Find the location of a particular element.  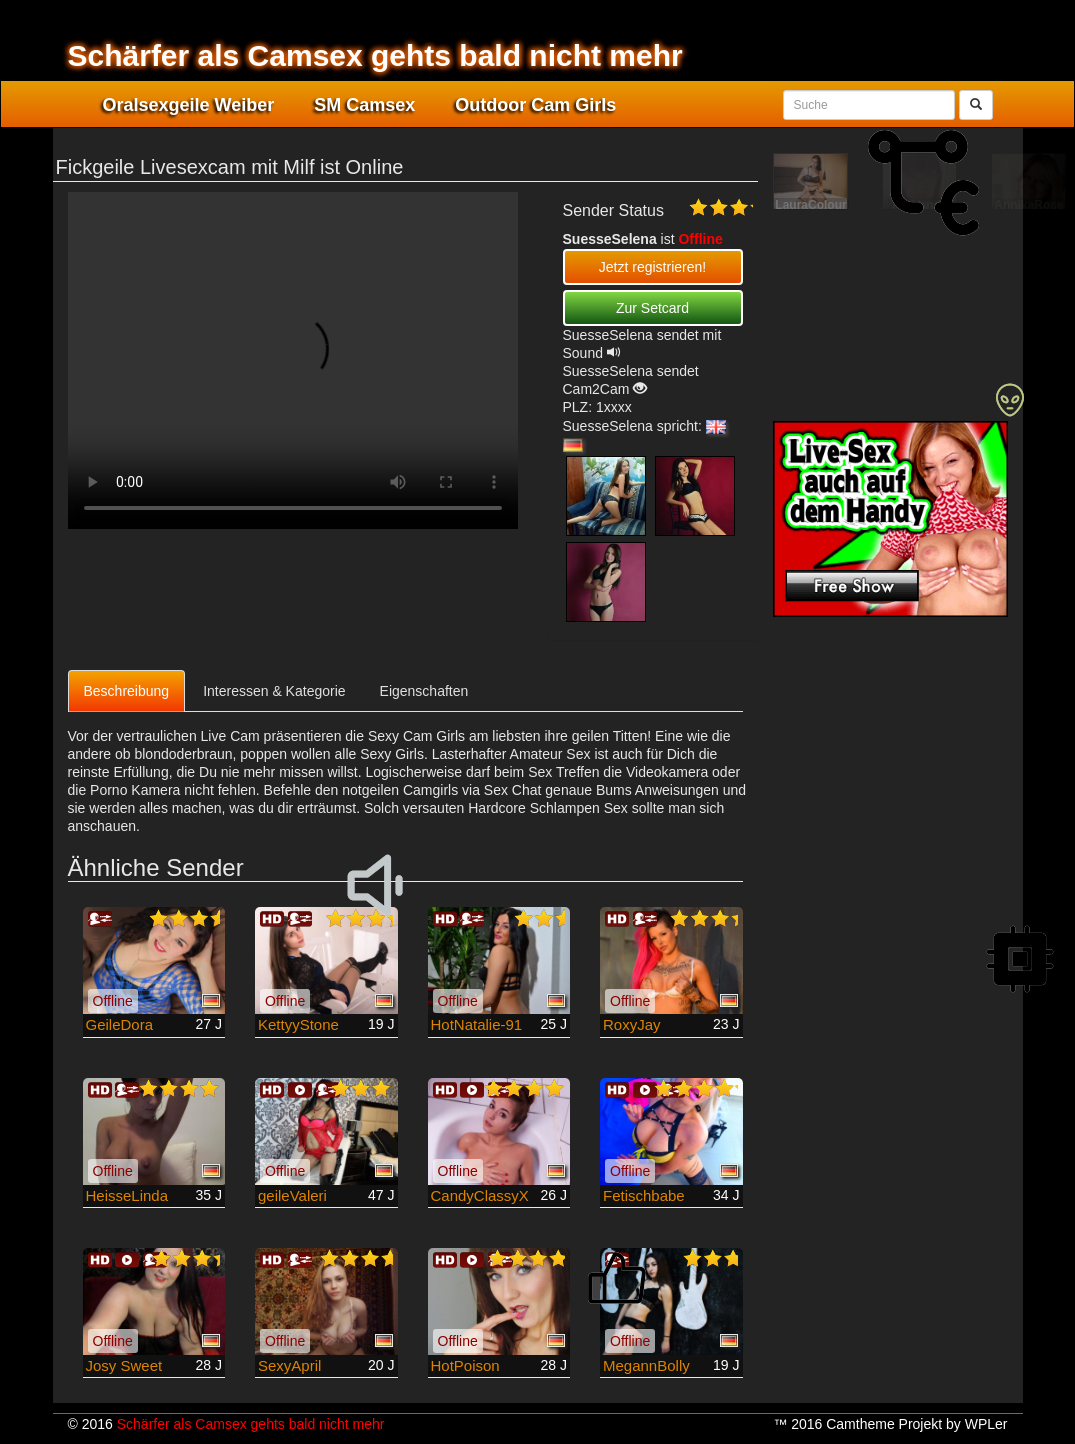

view system processor information is located at coordinates (1020, 959).